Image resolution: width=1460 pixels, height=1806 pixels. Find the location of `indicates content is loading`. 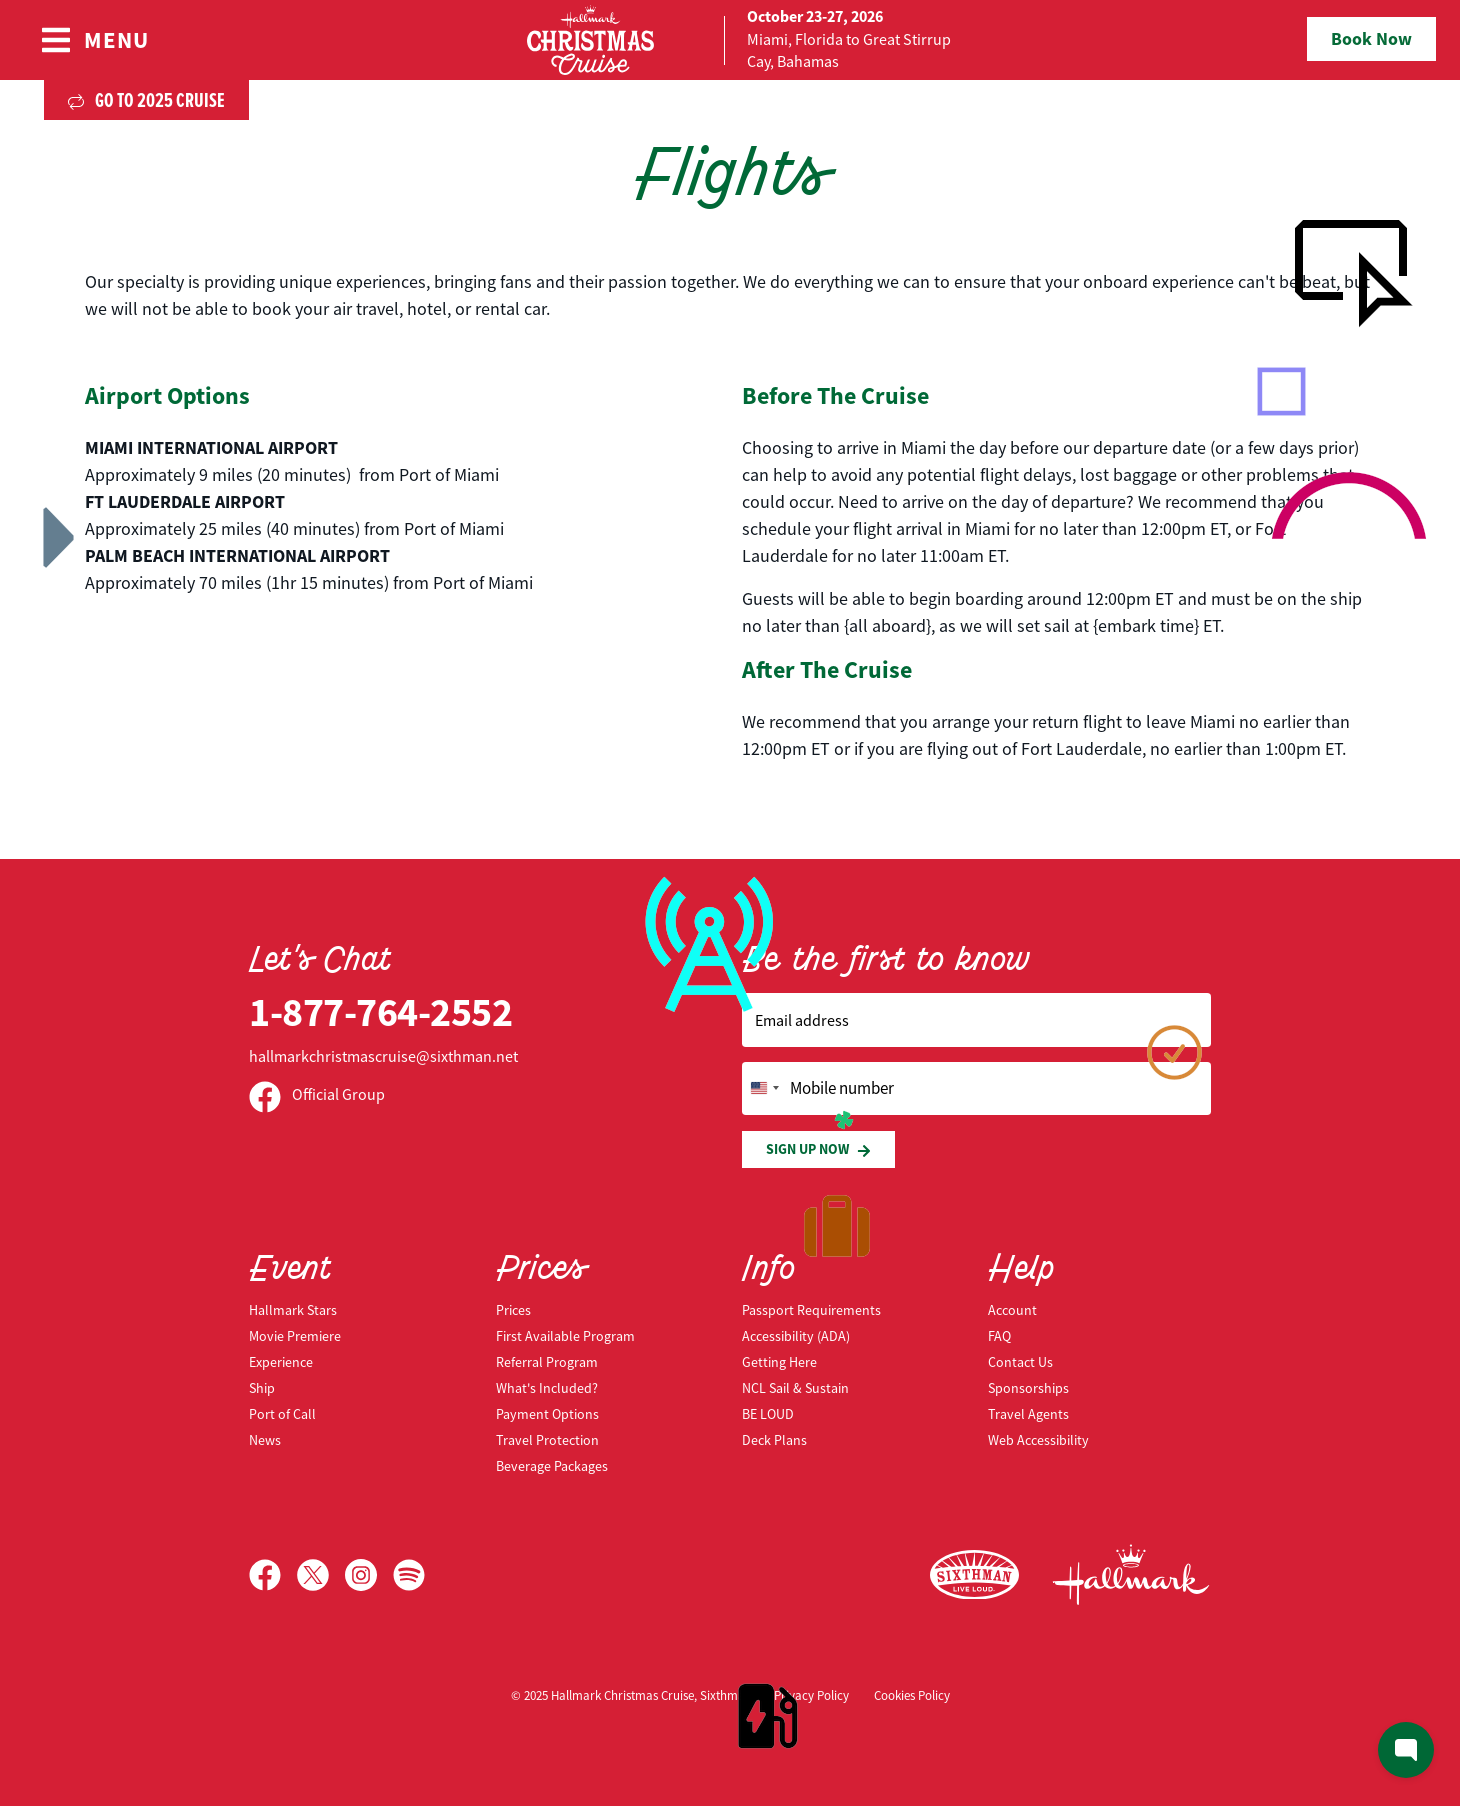

indicates content is loading is located at coordinates (1349, 550).